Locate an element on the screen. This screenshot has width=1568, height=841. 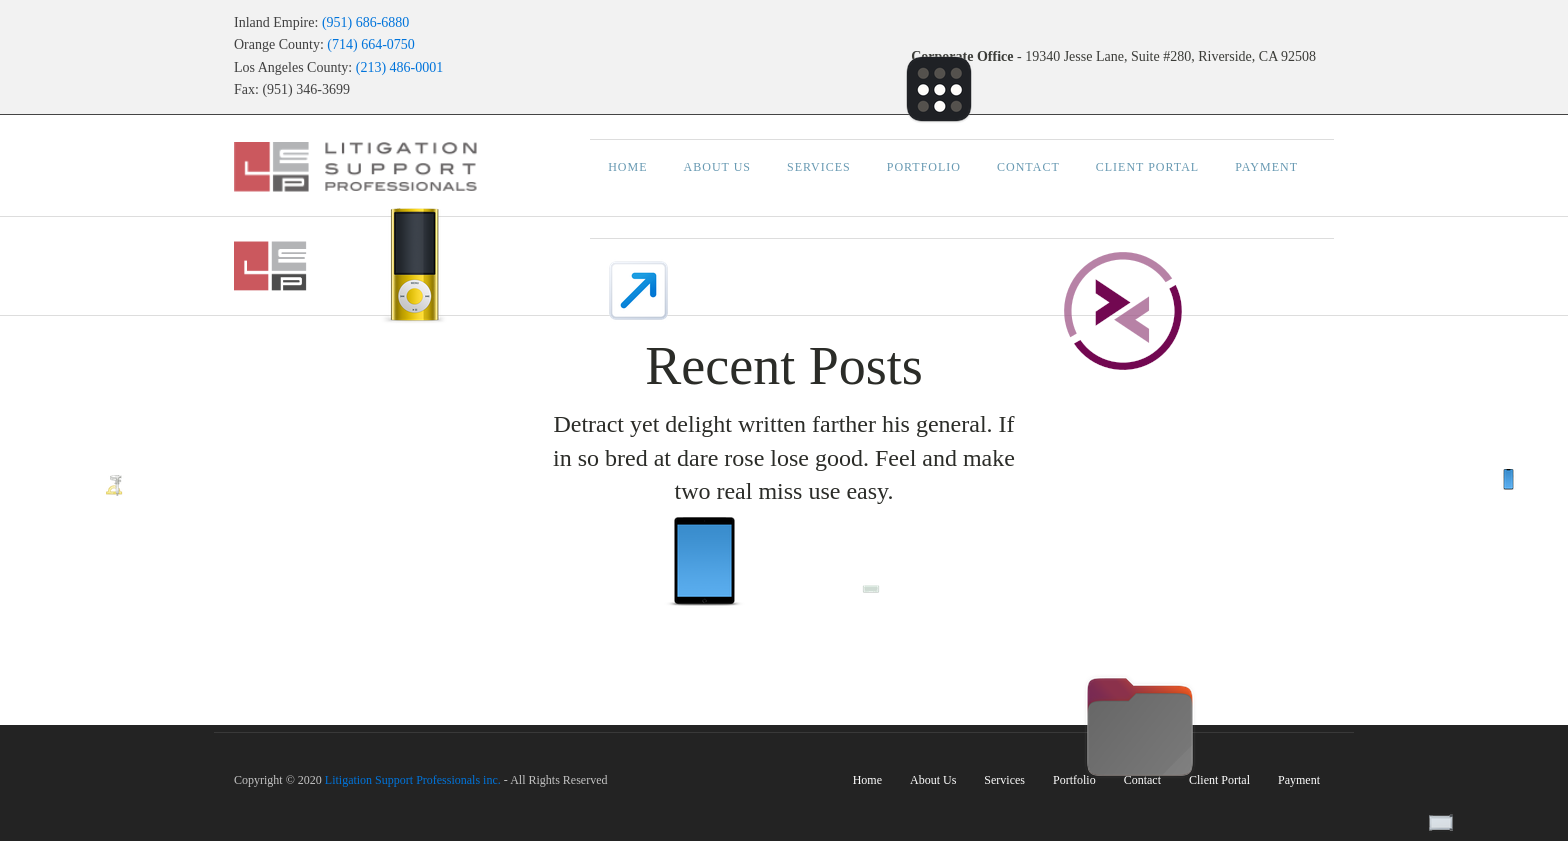
open file folder is located at coordinates (1140, 727).